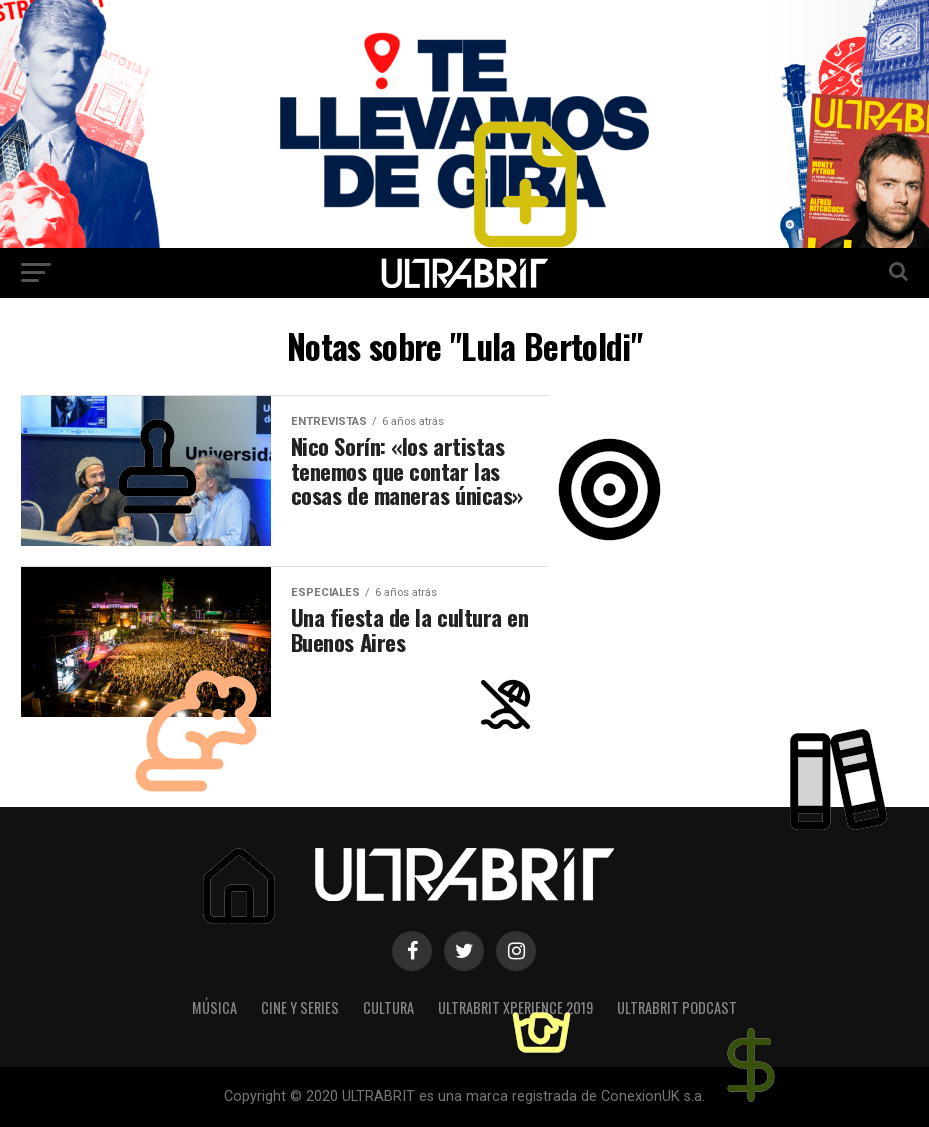 The image size is (929, 1127). I want to click on navigate to home screen, so click(239, 888).